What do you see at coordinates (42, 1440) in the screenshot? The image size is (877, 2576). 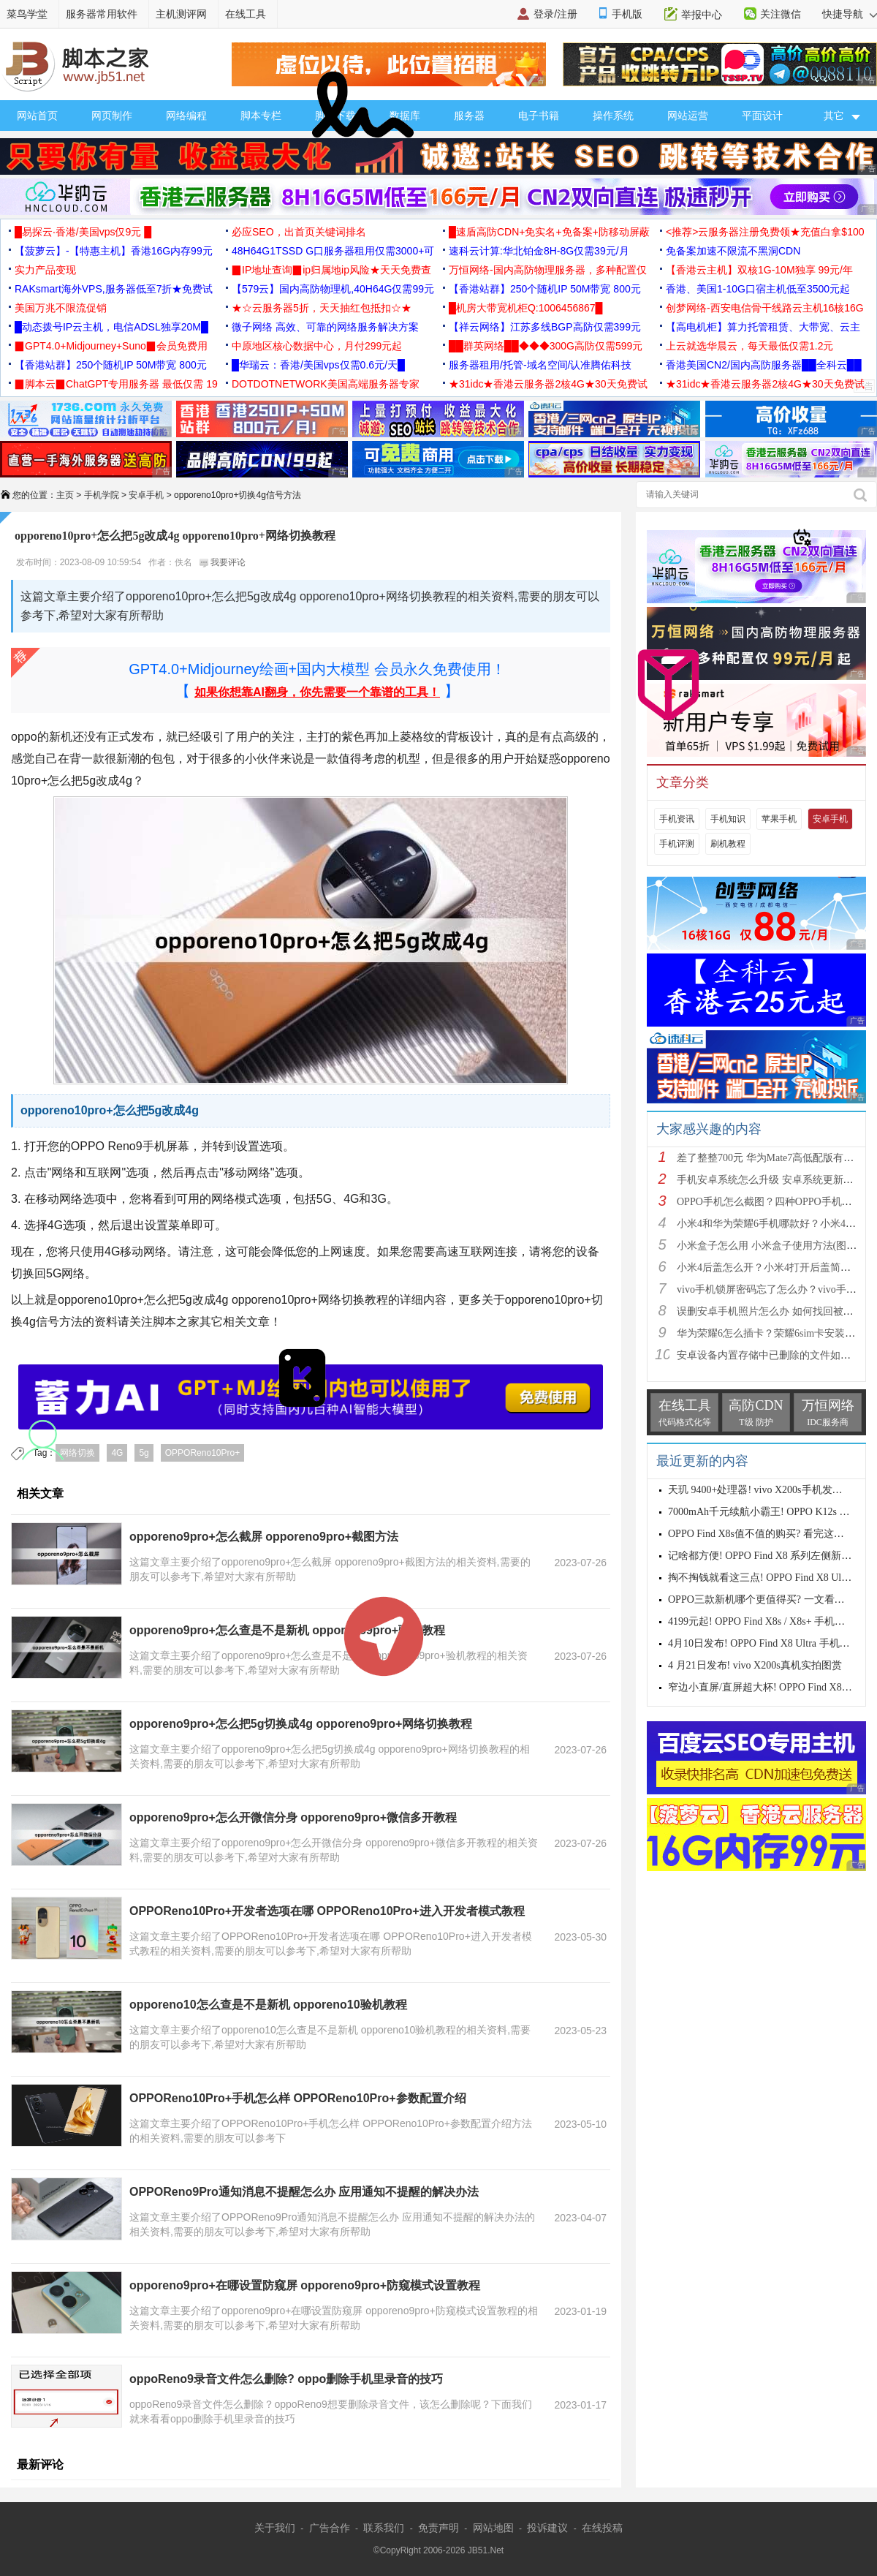 I see `view your profile` at bounding box center [42, 1440].